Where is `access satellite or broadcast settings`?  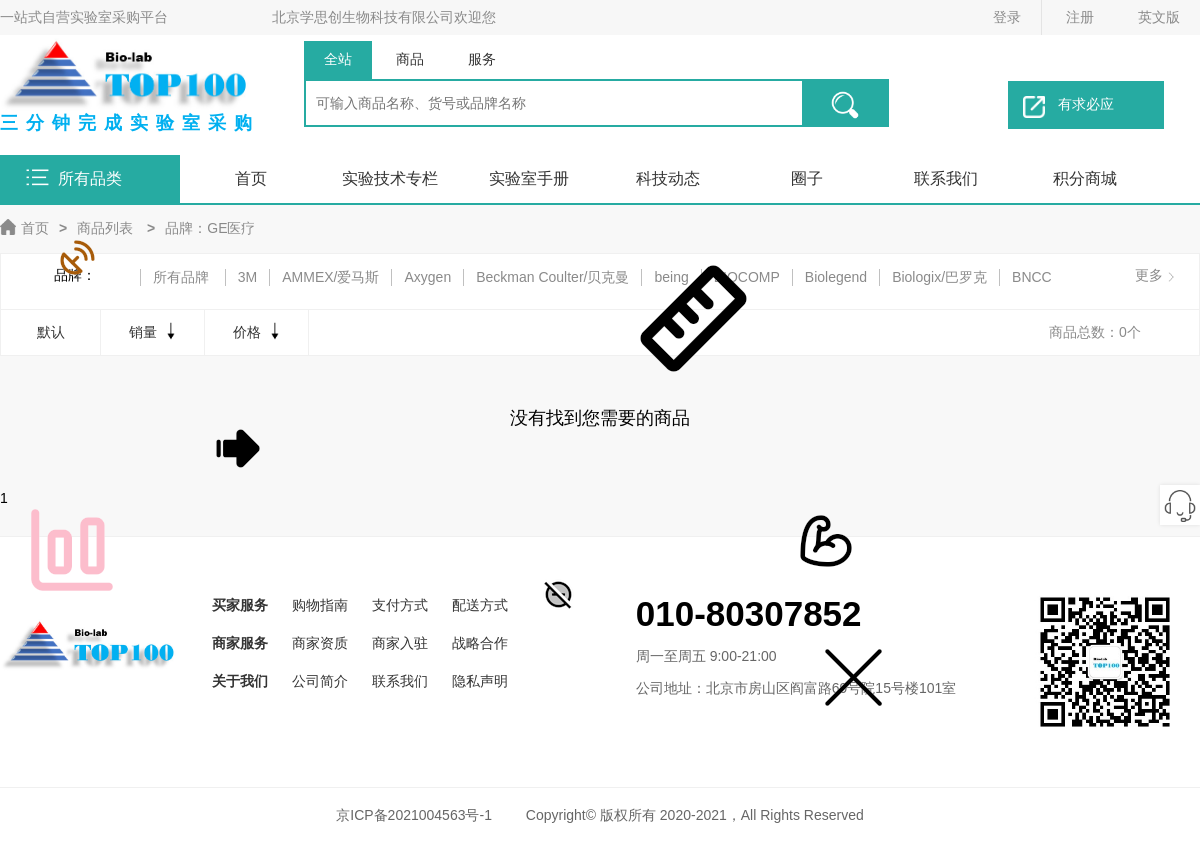
access satellite or broadcast settings is located at coordinates (77, 257).